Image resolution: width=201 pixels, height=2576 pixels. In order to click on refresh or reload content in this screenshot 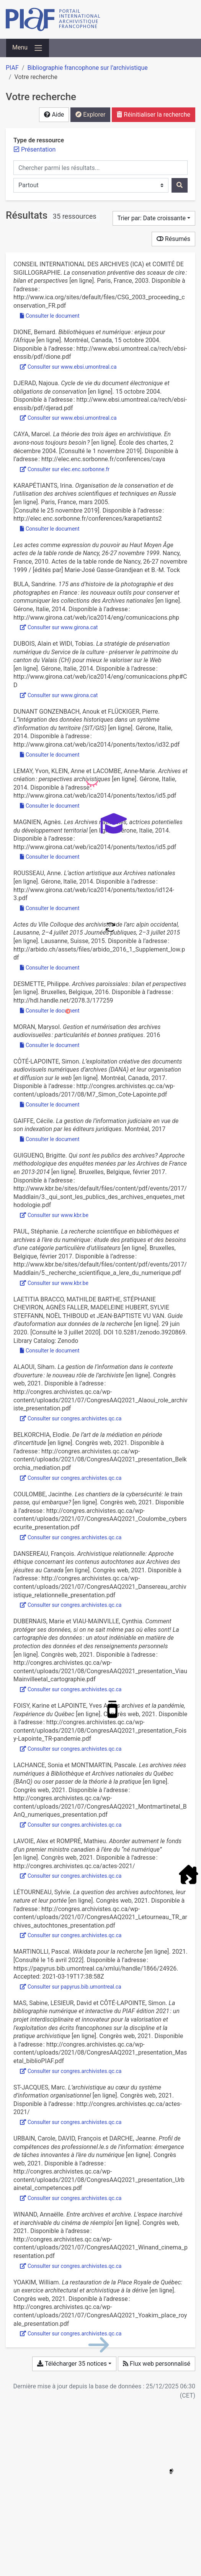, I will do `click(110, 927)`.